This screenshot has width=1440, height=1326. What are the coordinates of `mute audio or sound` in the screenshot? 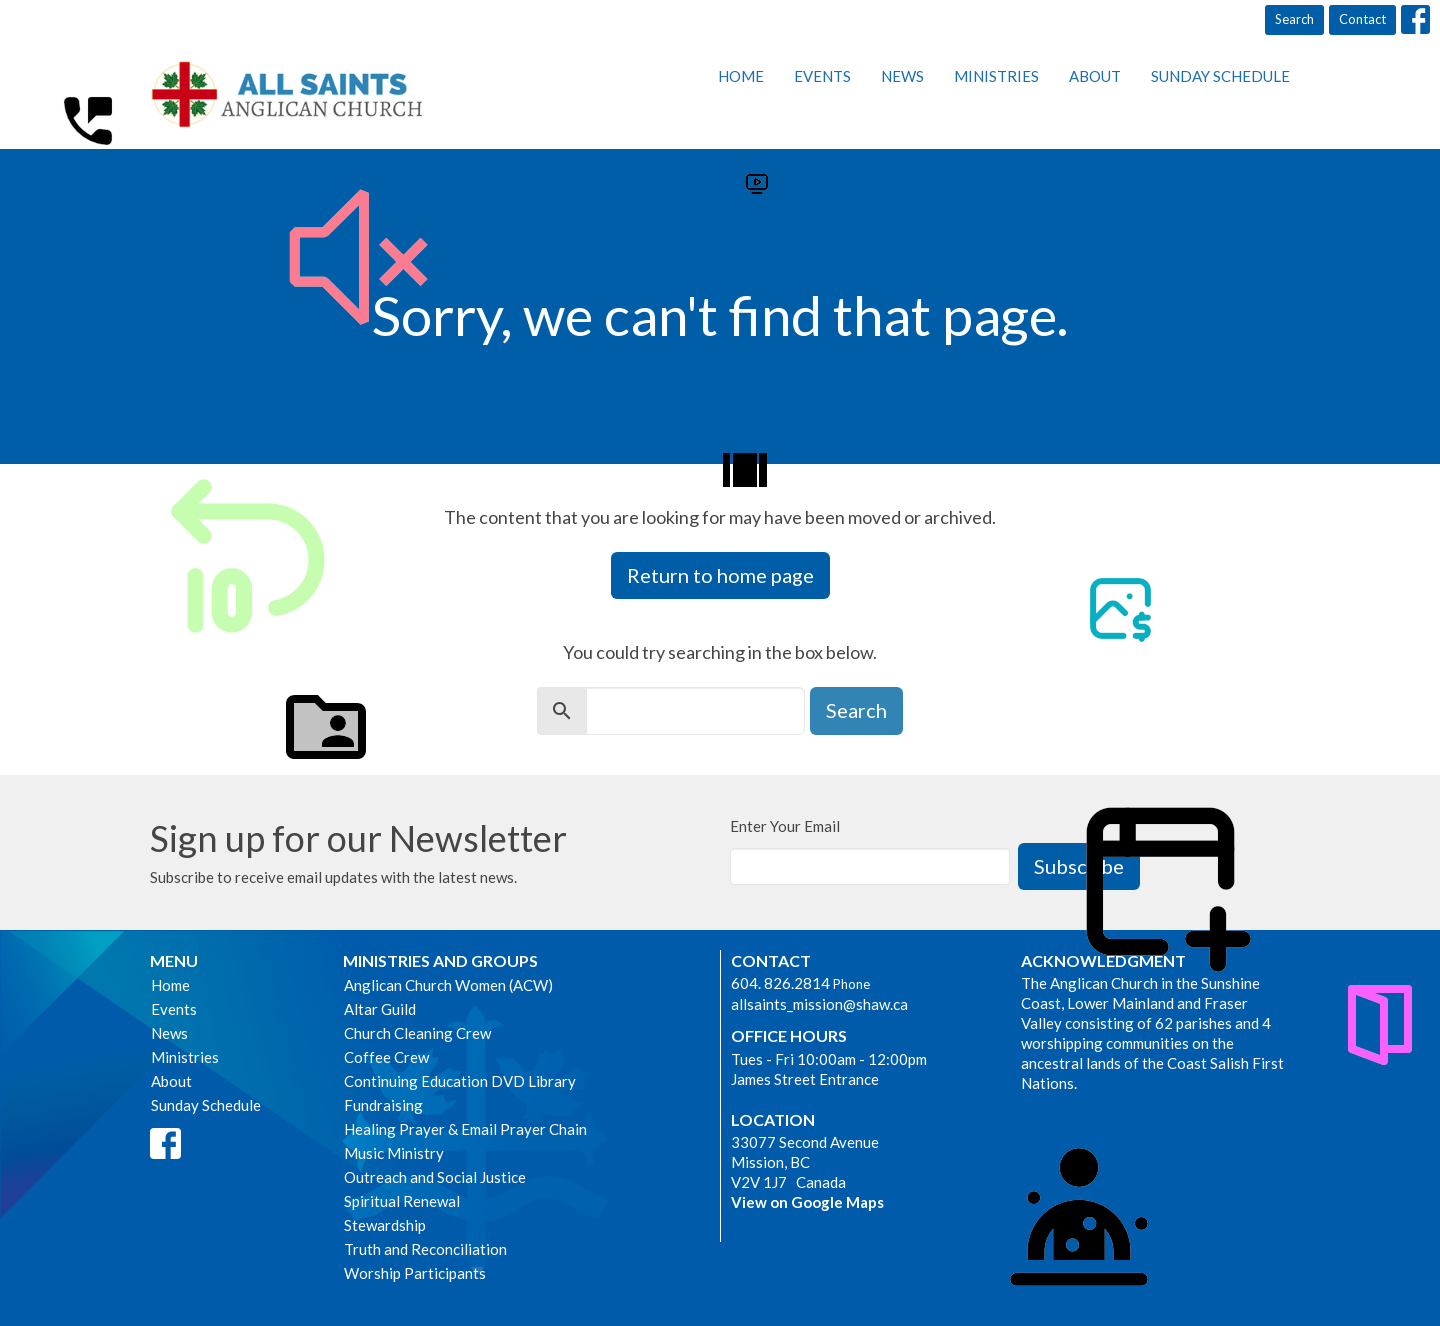 It's located at (359, 257).